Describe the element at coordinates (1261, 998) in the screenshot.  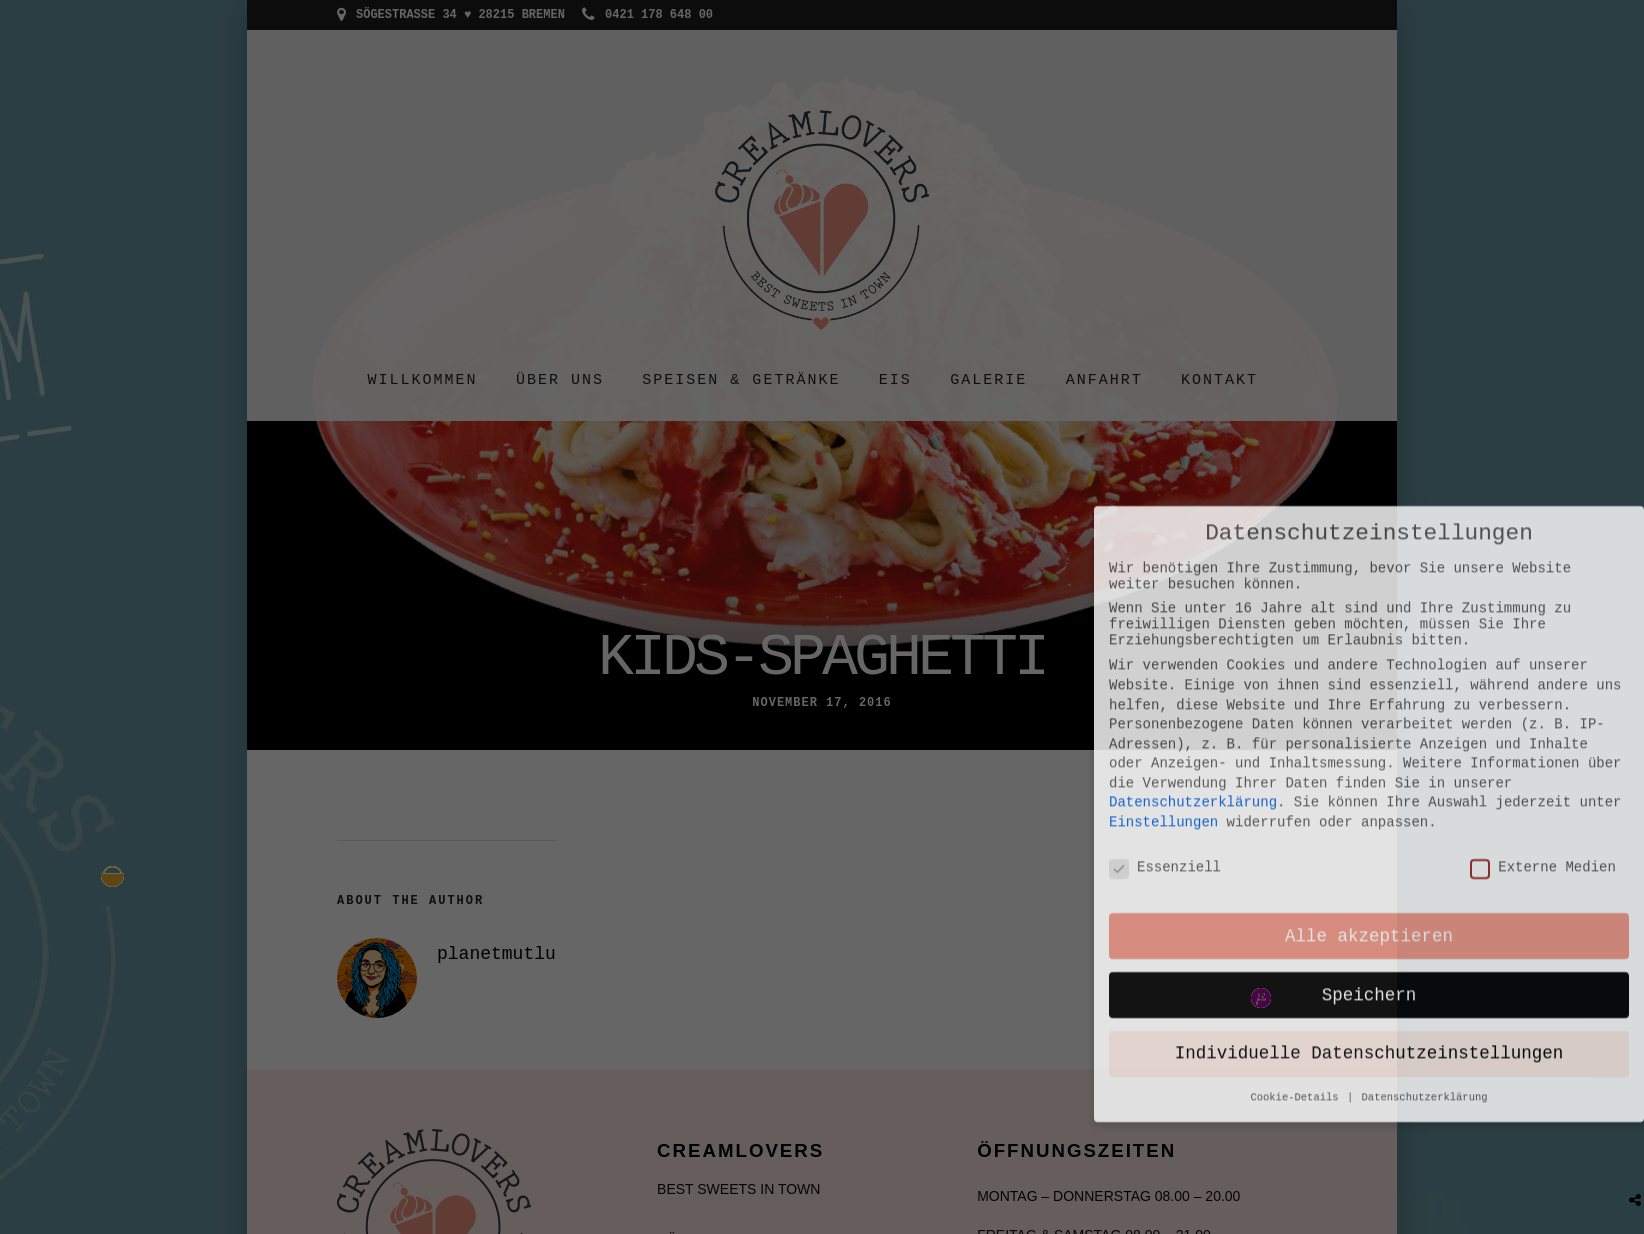
I see `open microeditor application` at that location.